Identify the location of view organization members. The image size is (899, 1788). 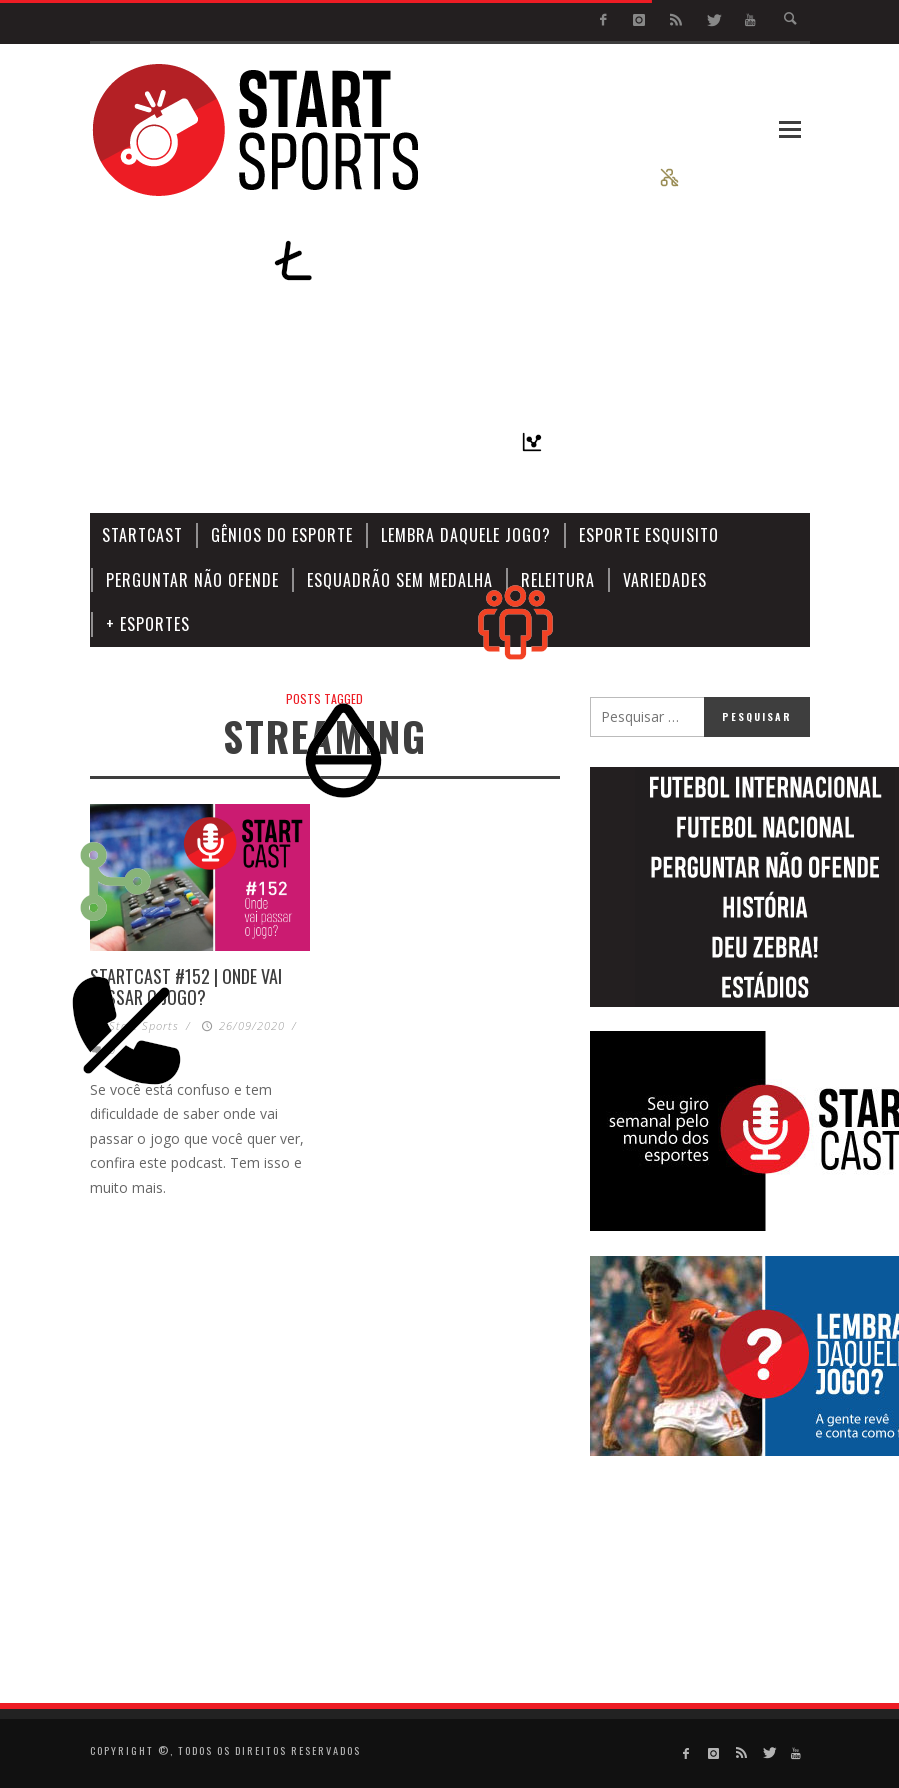
(515, 622).